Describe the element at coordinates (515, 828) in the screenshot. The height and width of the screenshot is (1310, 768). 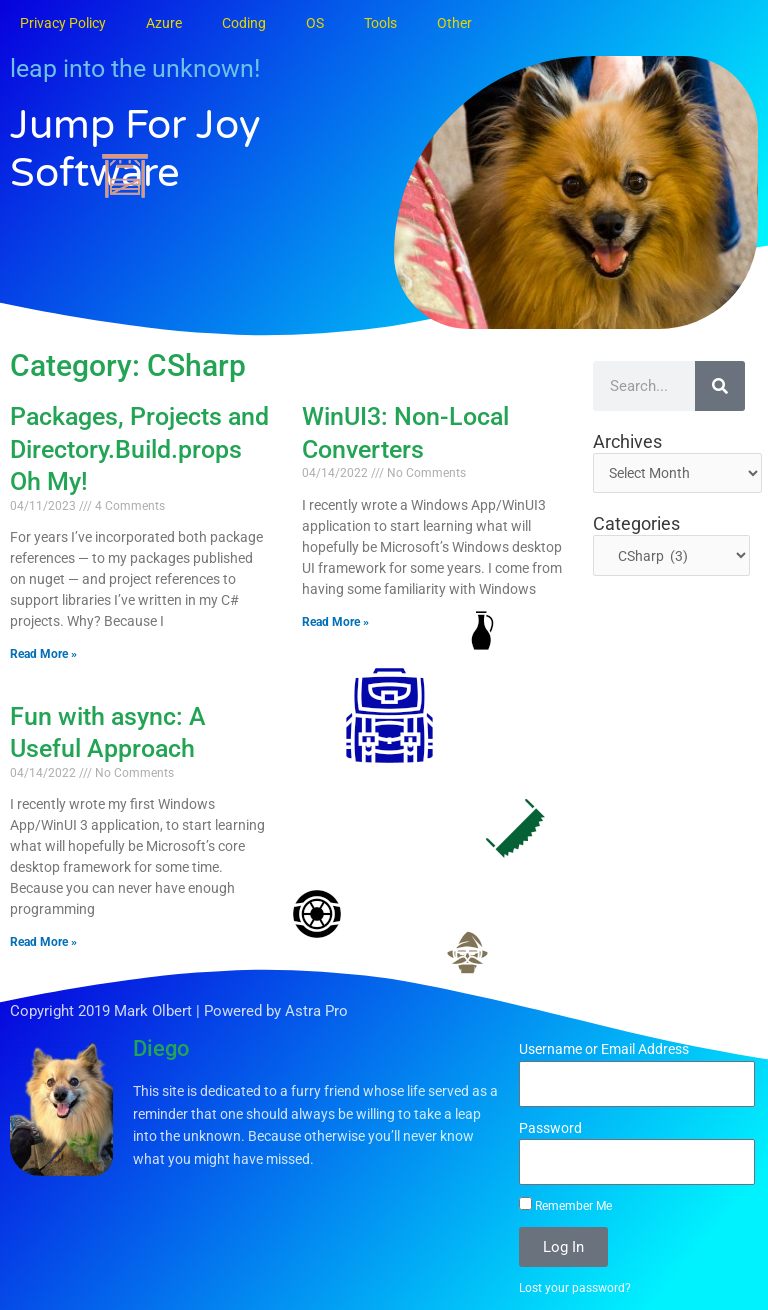
I see `access woodworking or crafting tools` at that location.